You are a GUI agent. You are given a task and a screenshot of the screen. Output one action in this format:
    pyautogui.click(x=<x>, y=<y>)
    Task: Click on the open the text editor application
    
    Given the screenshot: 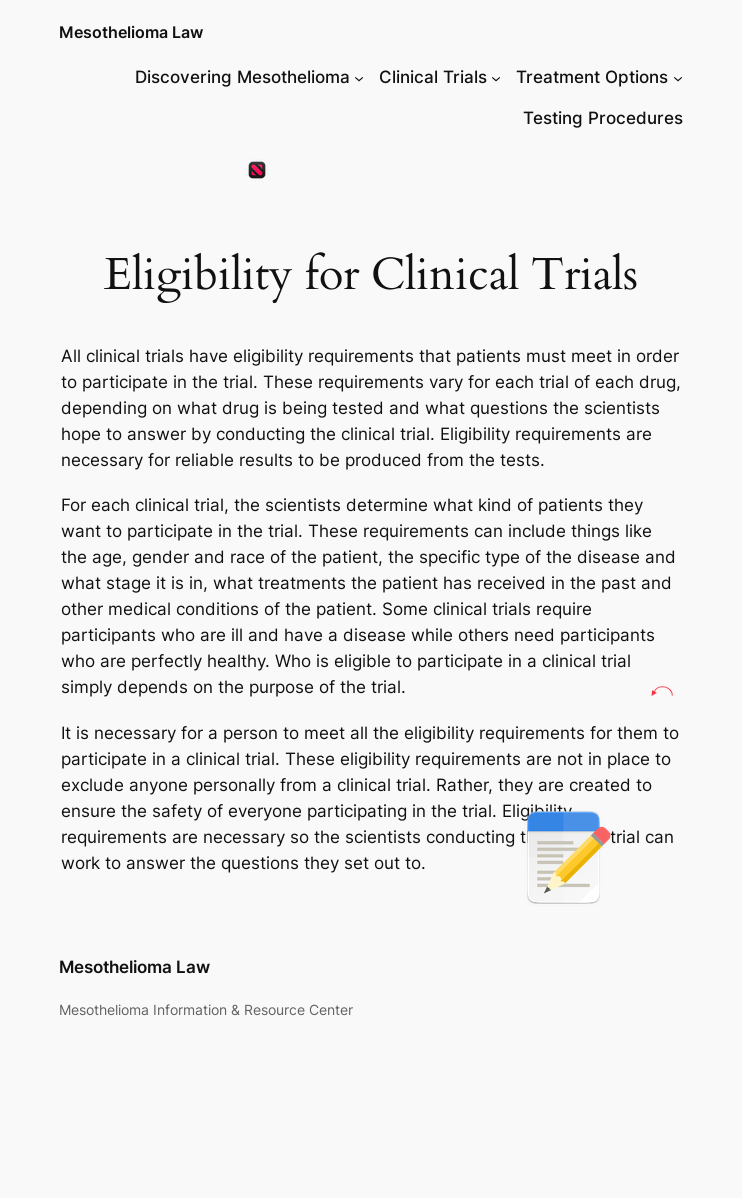 What is the action you would take?
    pyautogui.click(x=563, y=857)
    